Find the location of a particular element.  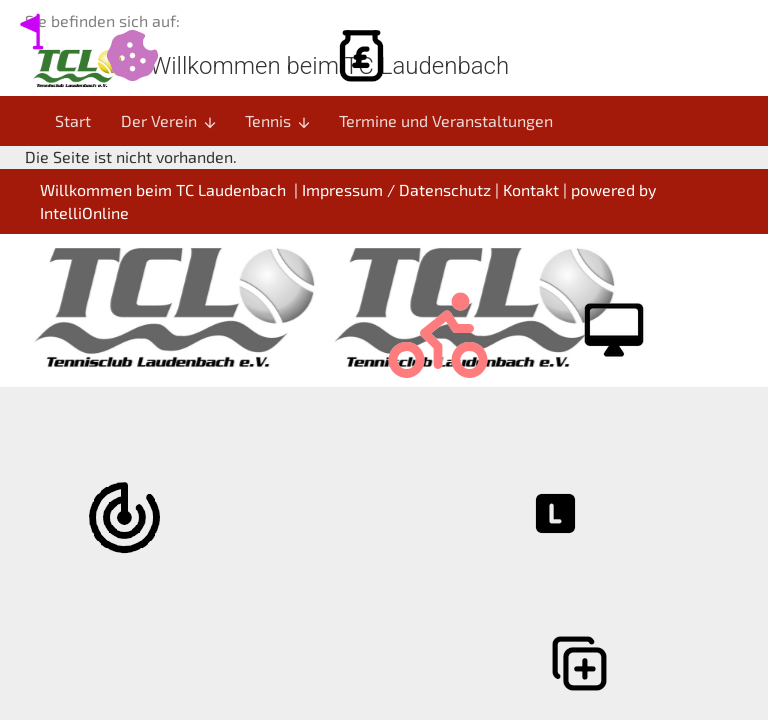

access bike or cycling options is located at coordinates (438, 333).